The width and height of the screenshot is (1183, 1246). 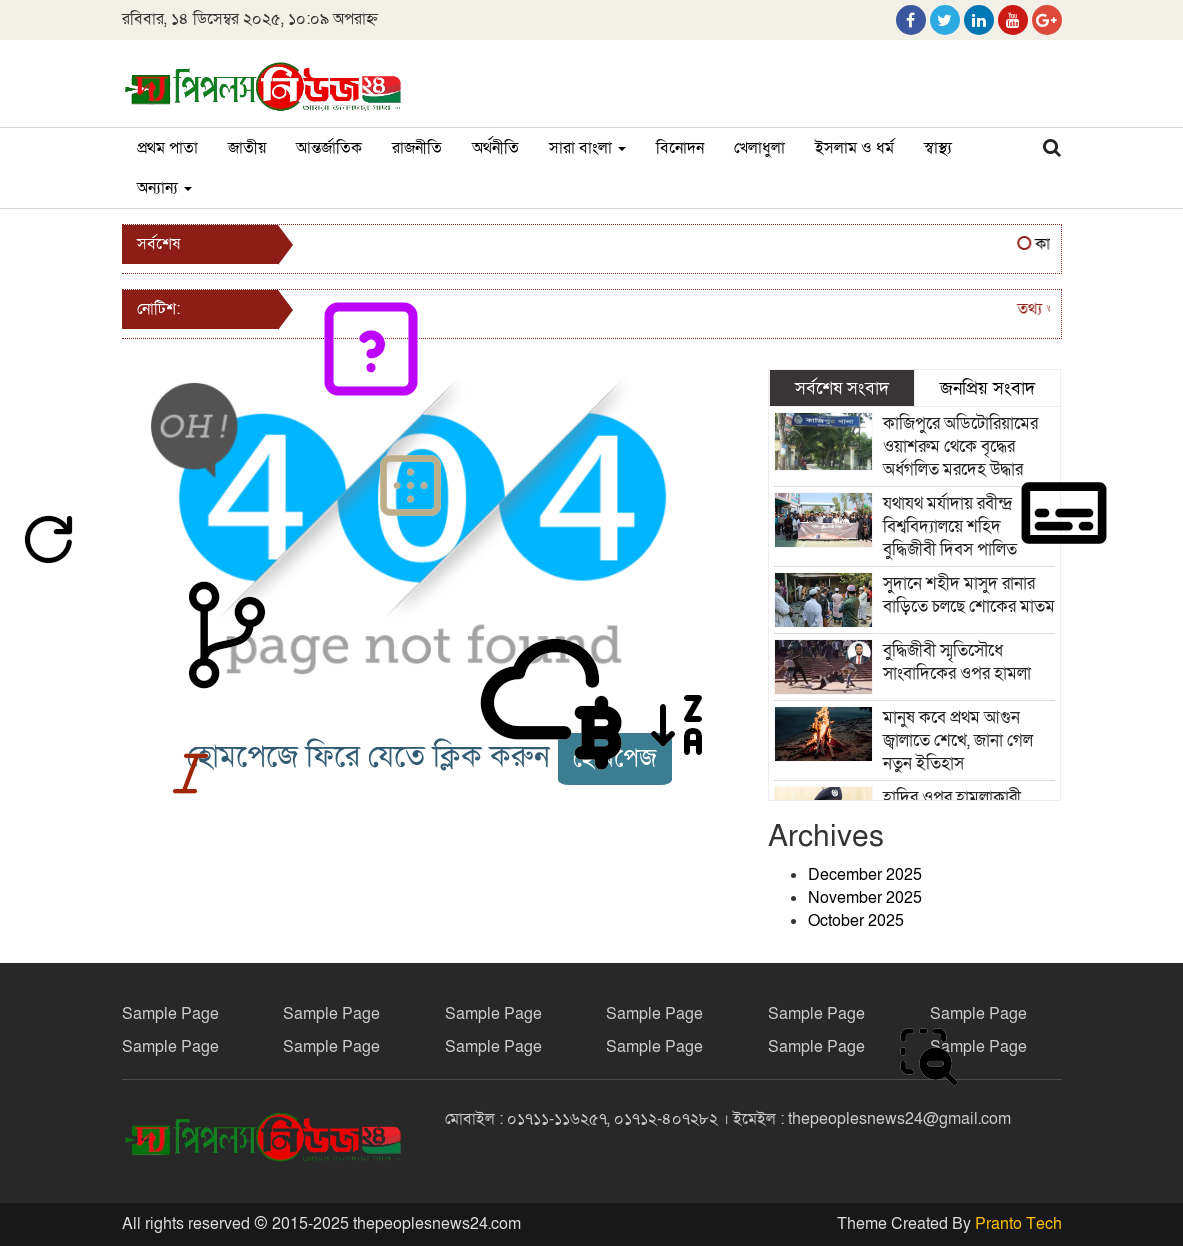 I want to click on access help or support options, so click(x=371, y=349).